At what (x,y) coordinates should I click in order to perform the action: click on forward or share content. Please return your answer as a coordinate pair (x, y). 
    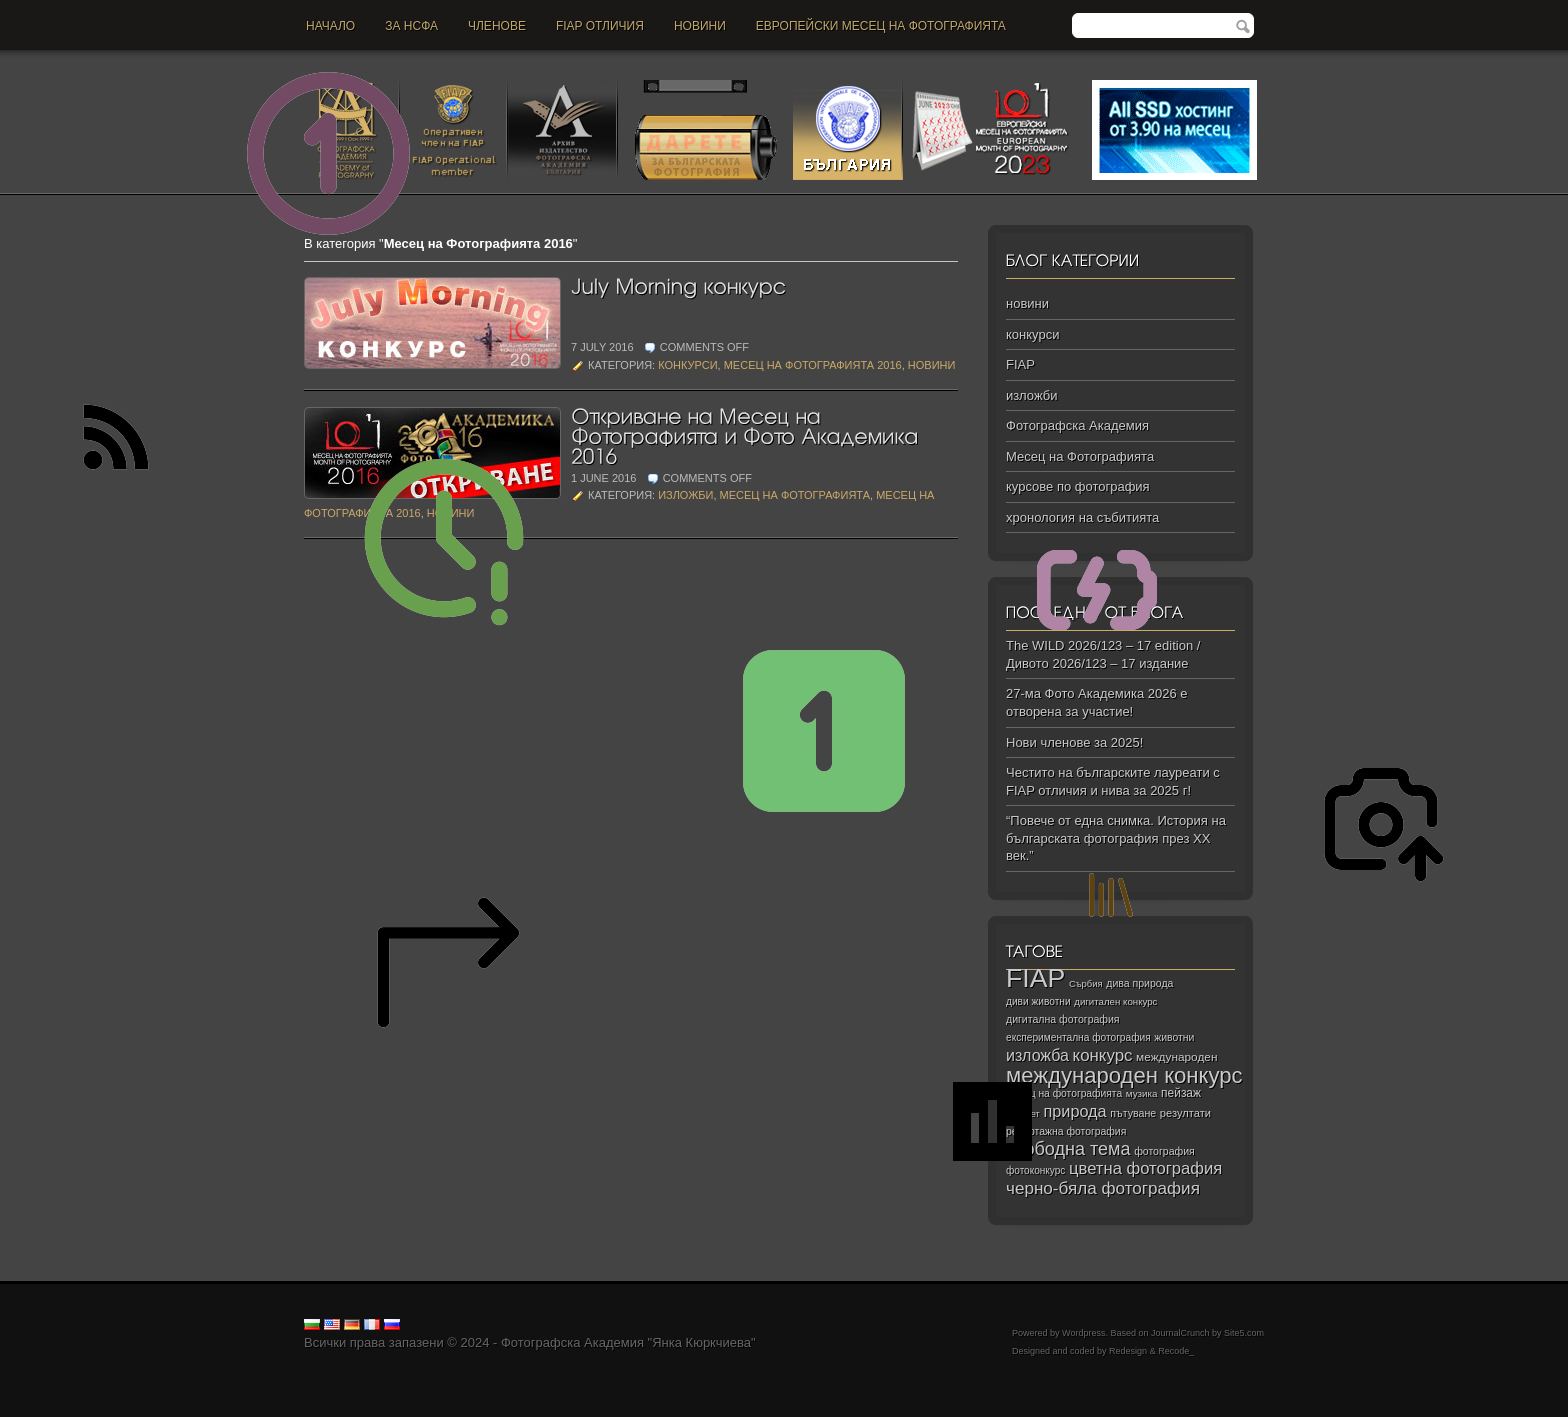
    Looking at the image, I should click on (448, 962).